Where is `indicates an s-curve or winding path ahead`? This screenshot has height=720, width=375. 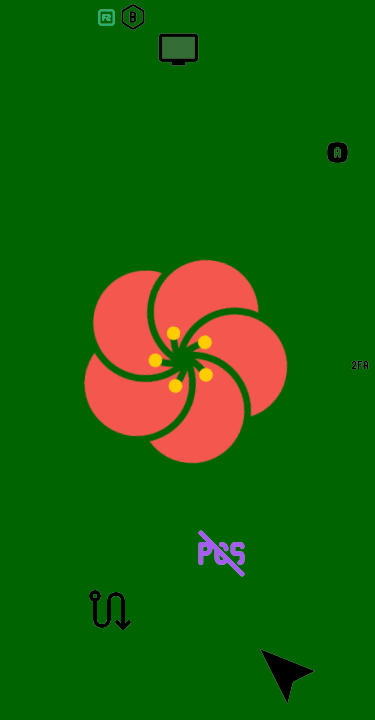
indicates an s-curve or winding path ahead is located at coordinates (109, 610).